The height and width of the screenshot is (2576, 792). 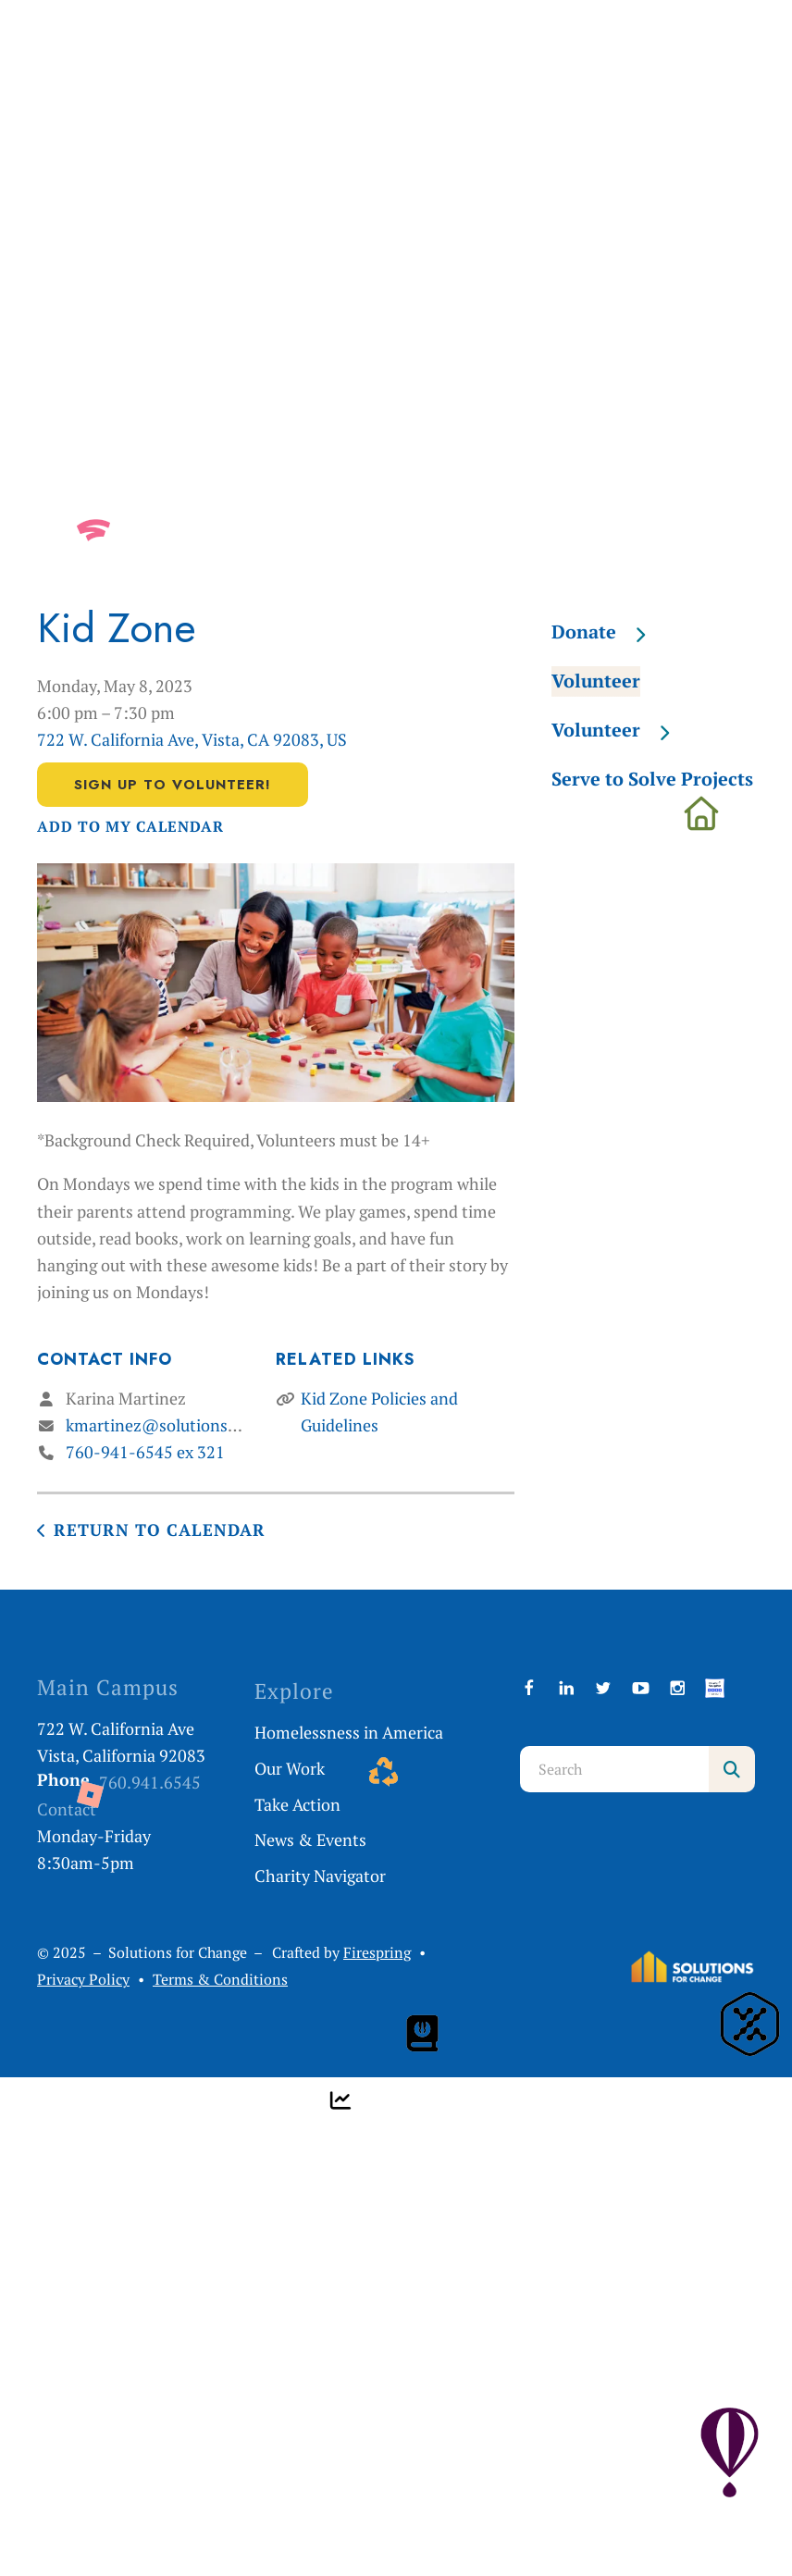 I want to click on view analytics or statistics, so click(x=340, y=2100).